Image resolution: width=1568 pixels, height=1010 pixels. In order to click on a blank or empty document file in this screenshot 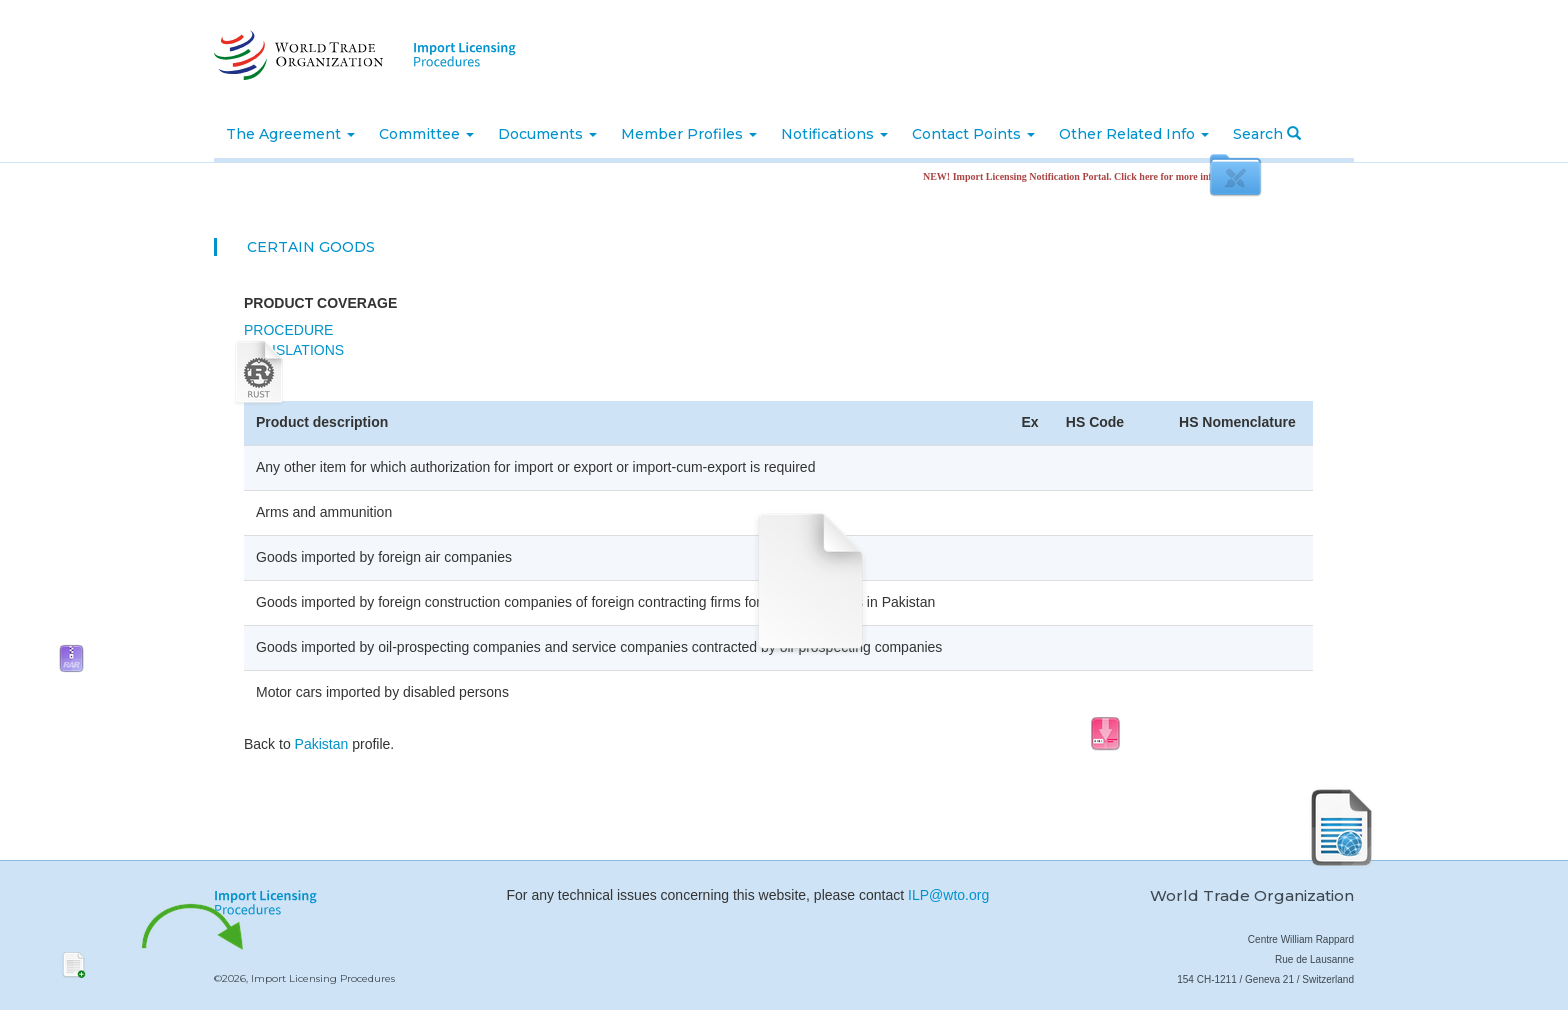, I will do `click(810, 583)`.